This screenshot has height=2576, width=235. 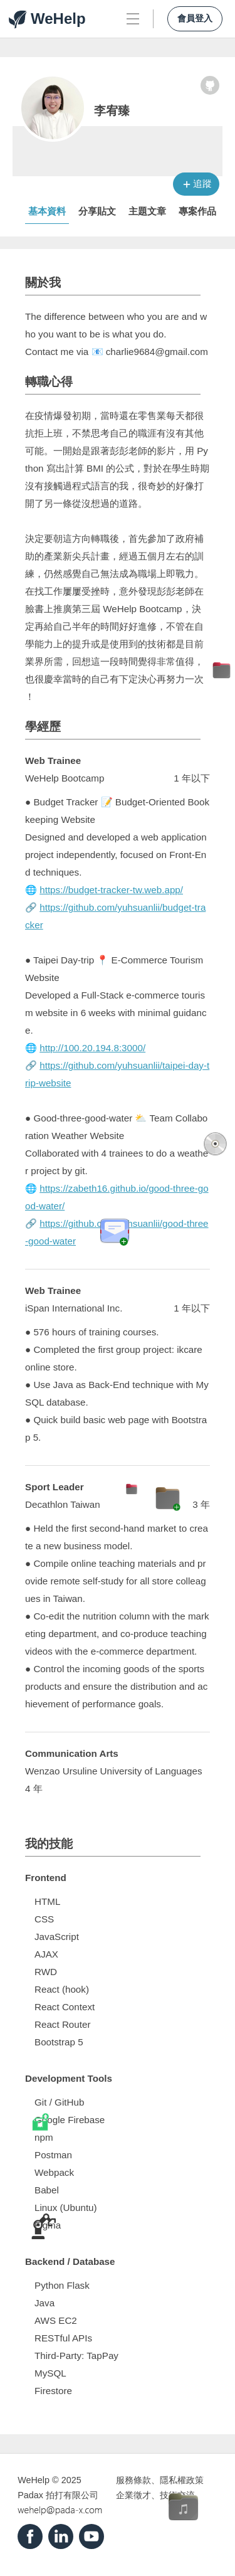 What do you see at coordinates (40, 2122) in the screenshot?
I see `software update available for download` at bounding box center [40, 2122].